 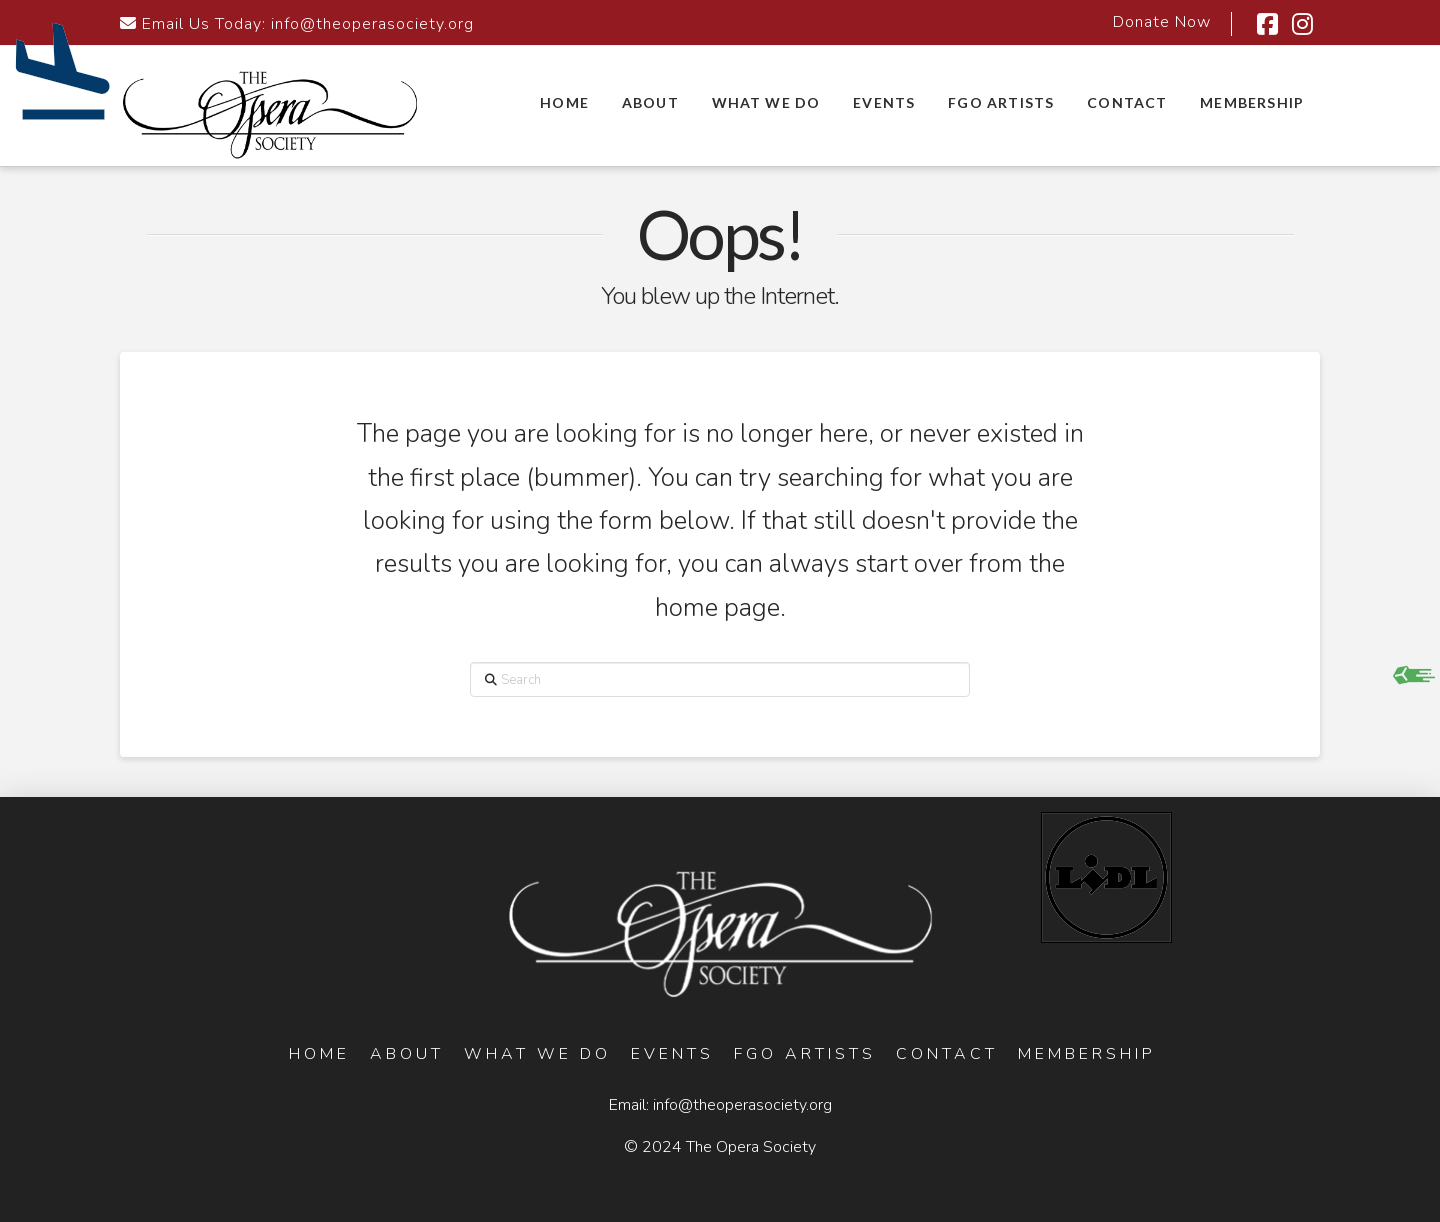 What do you see at coordinates (63, 73) in the screenshot?
I see `indicates arriving flight status` at bounding box center [63, 73].